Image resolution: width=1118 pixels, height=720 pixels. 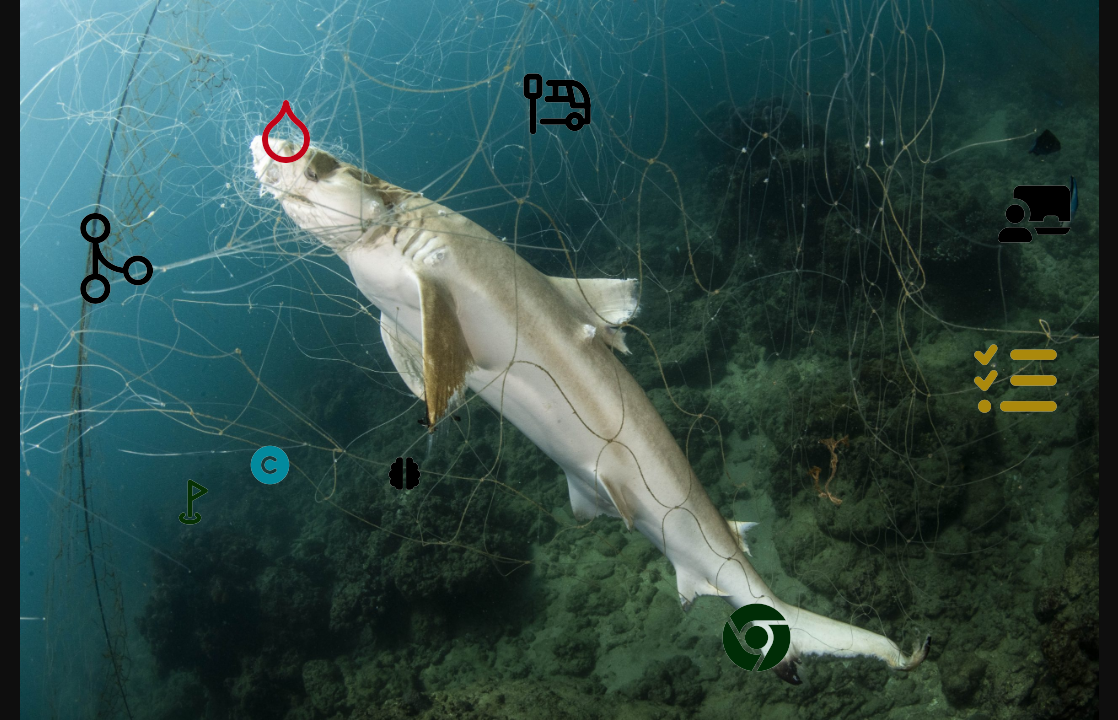 What do you see at coordinates (1015, 380) in the screenshot?
I see `view your task checklist` at bounding box center [1015, 380].